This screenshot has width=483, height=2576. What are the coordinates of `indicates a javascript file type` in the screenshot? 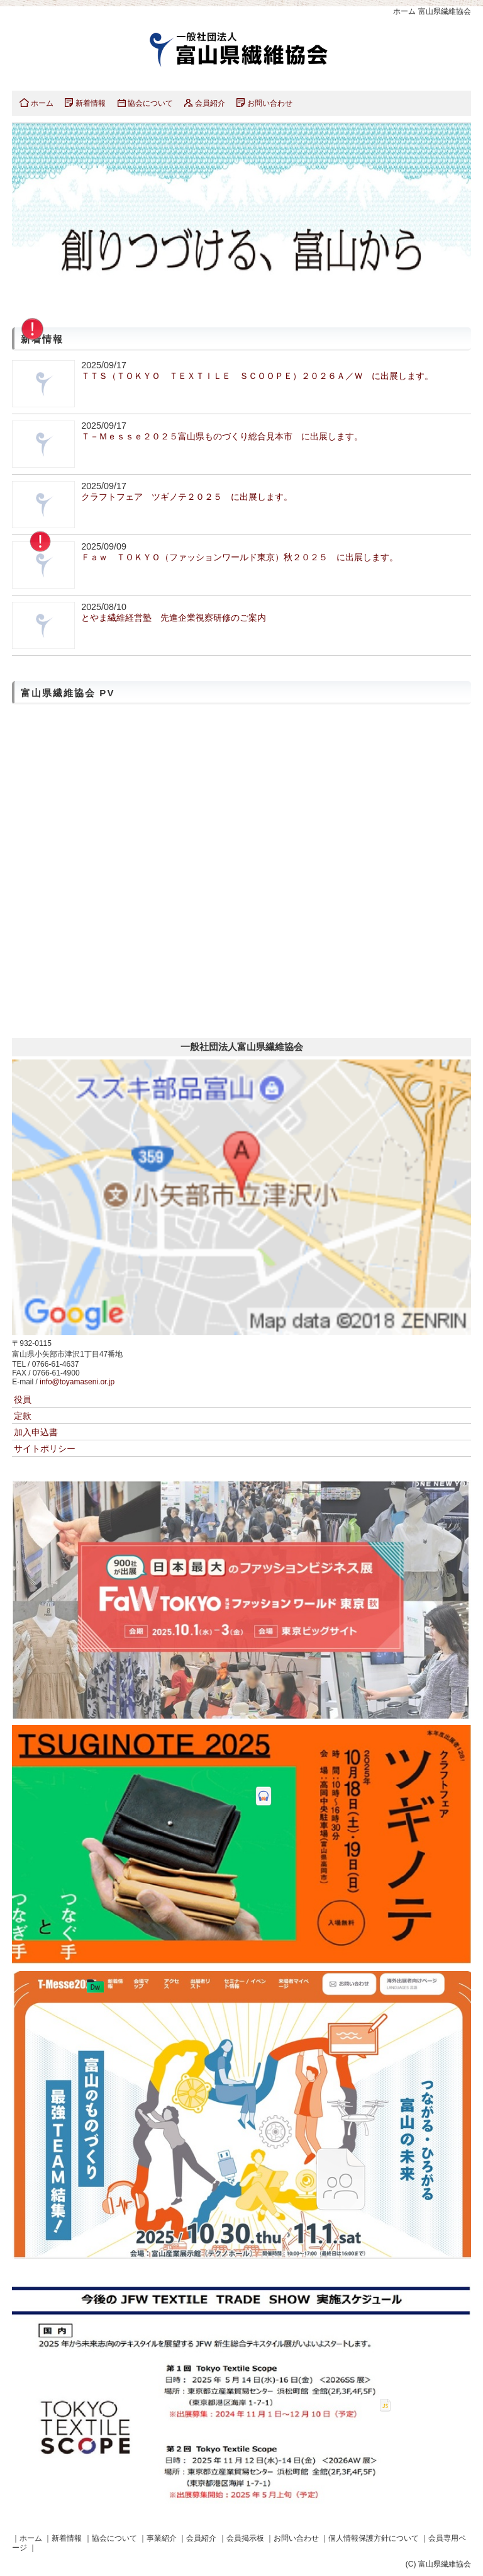 It's located at (385, 2405).